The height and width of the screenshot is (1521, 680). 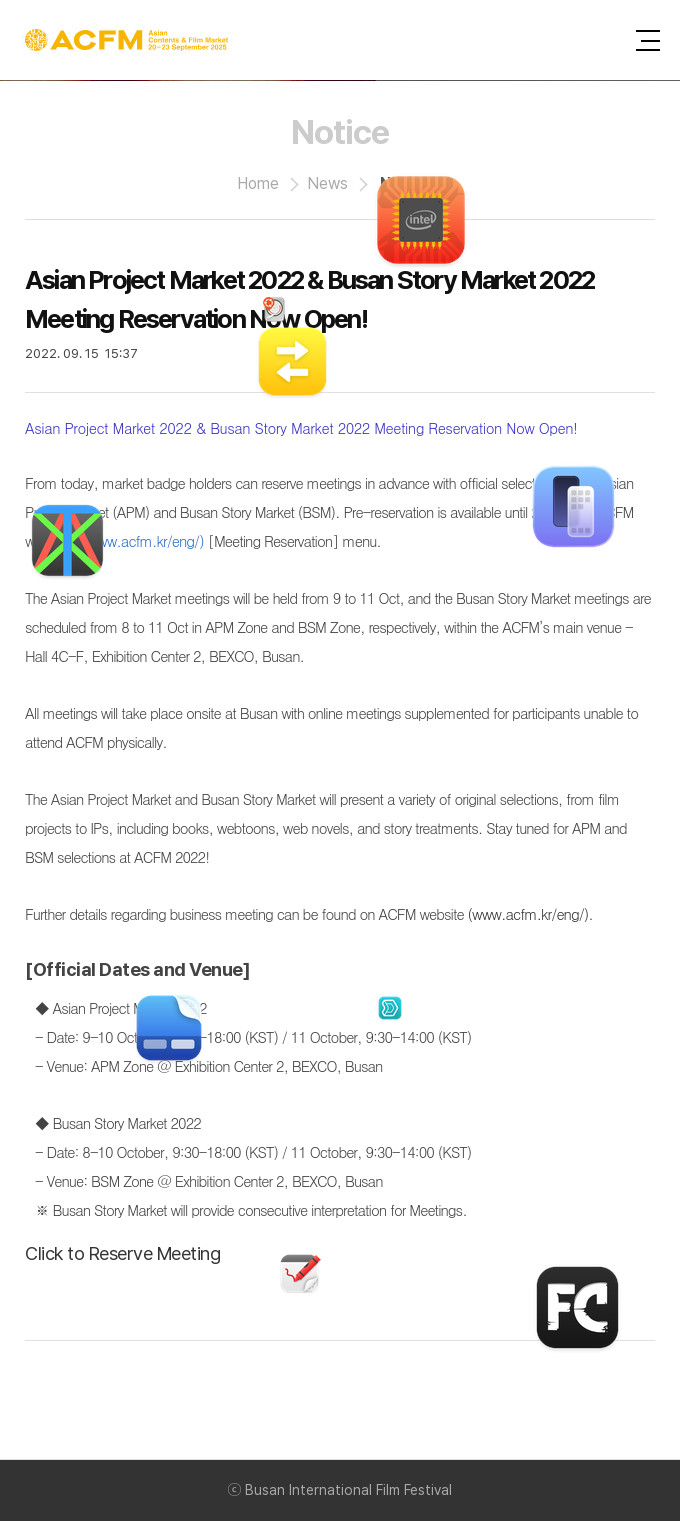 I want to click on launch intel system monitoring or diagnostics app, so click(x=421, y=220).